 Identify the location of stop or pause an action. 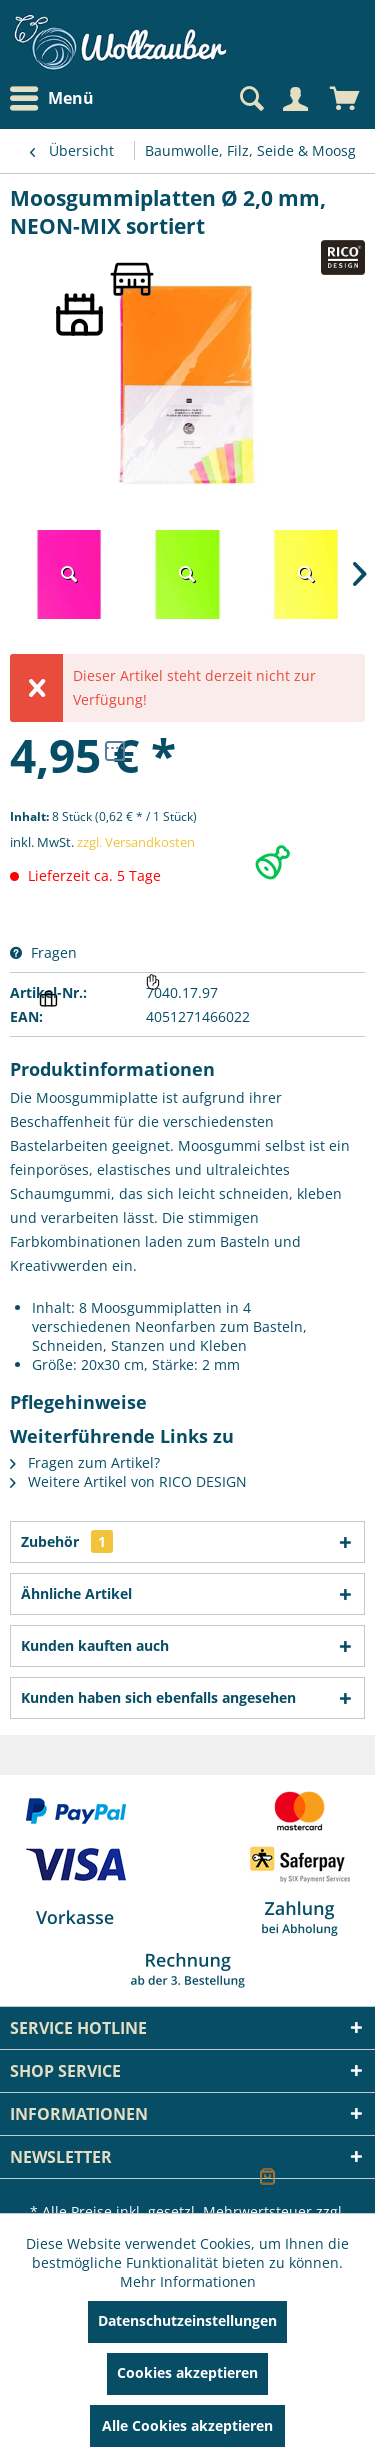
(153, 982).